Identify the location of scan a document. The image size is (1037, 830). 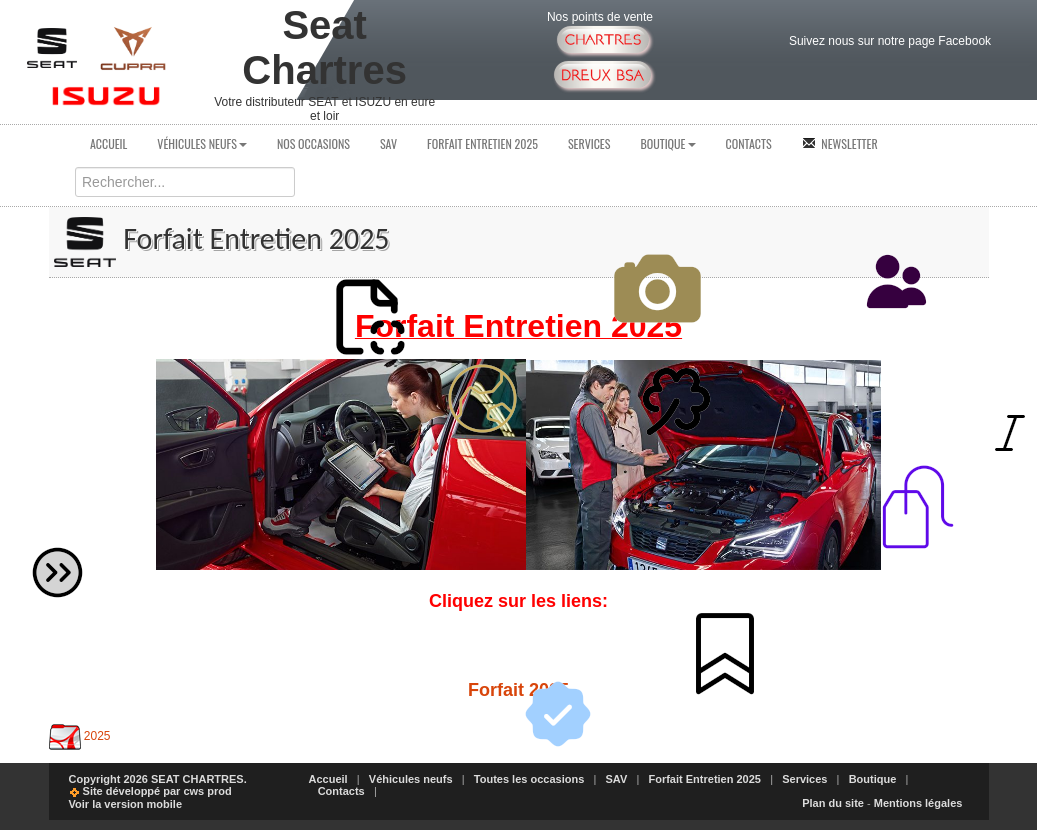
(367, 317).